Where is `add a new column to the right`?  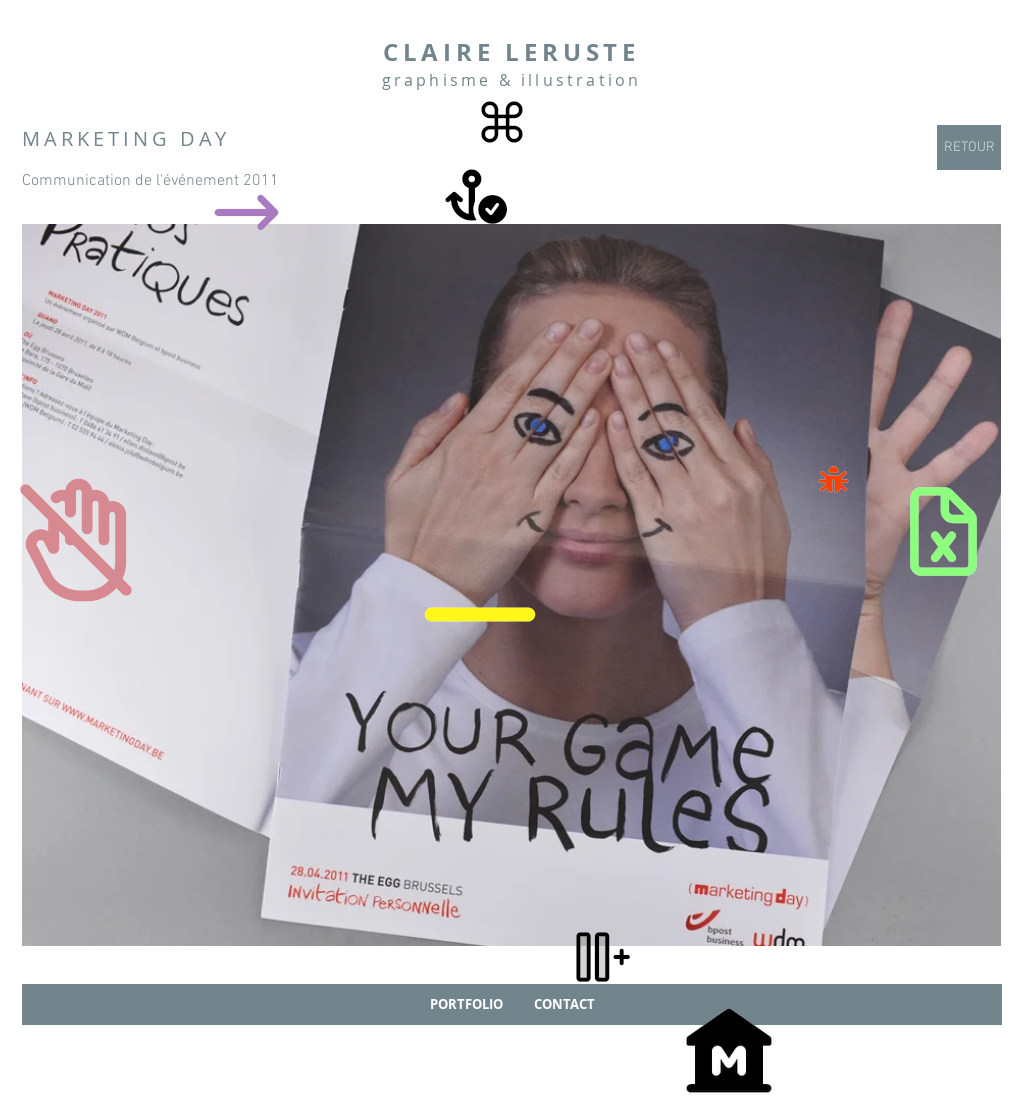
add a new column to the right is located at coordinates (599, 957).